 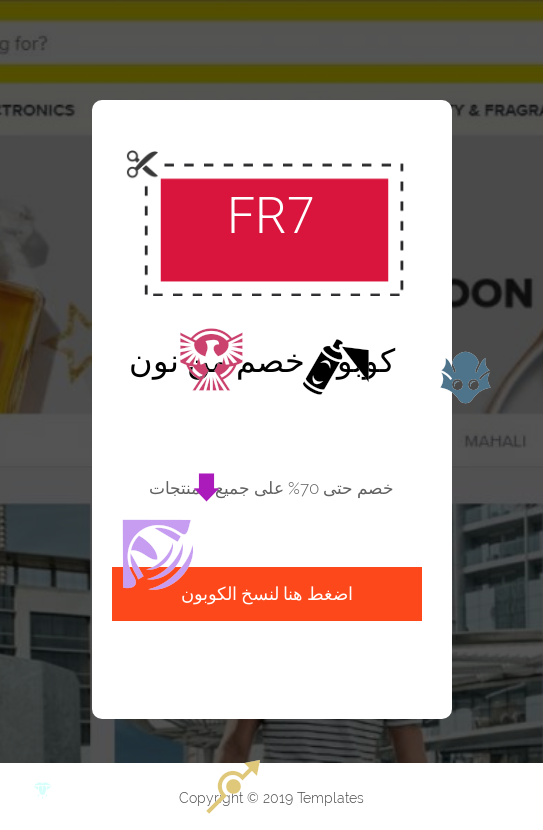 I want to click on indicates an alternate route or detour ahead, so click(x=233, y=786).